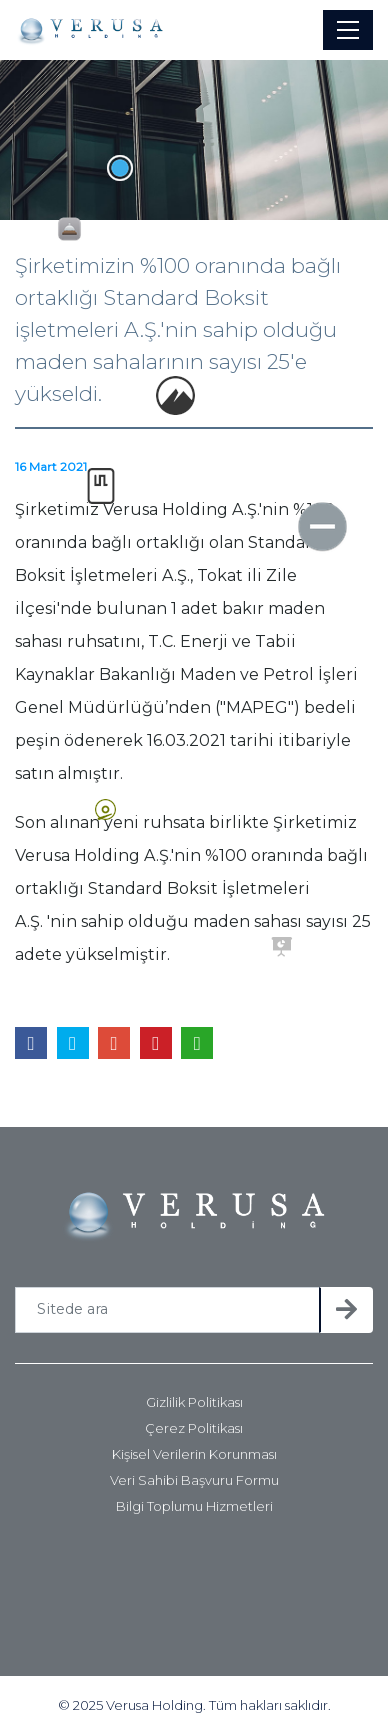 The width and height of the screenshot is (388, 1736). Describe the element at coordinates (282, 946) in the screenshot. I see `open or view a presentation file` at that location.